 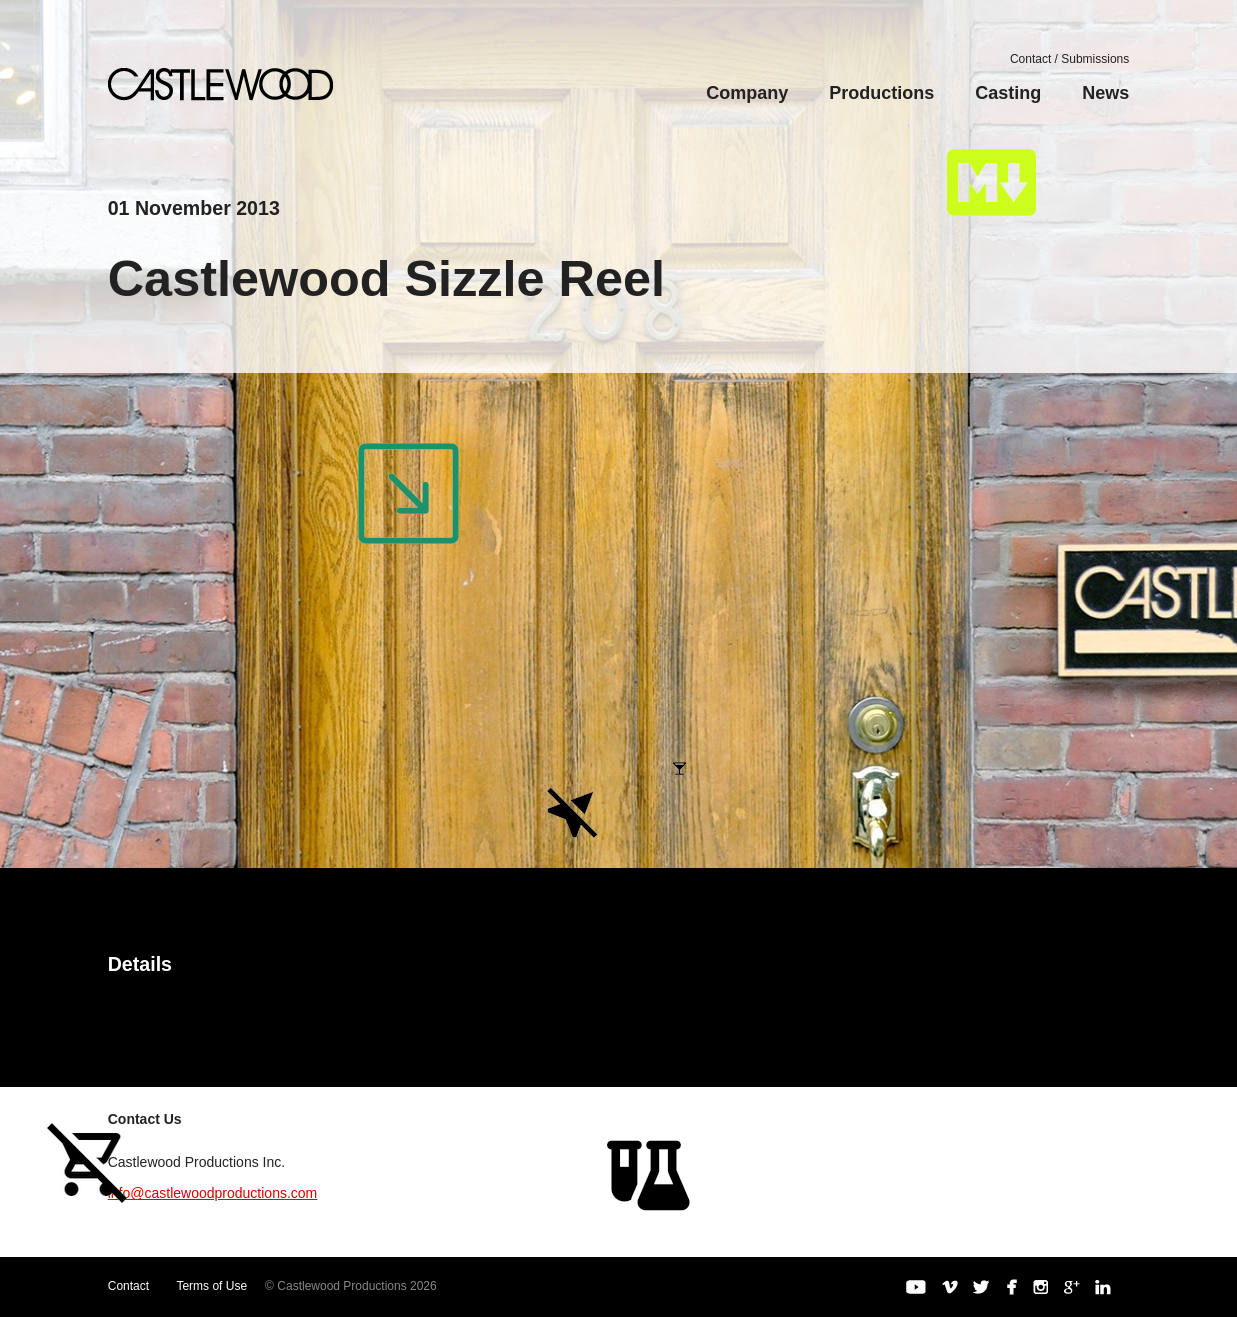 What do you see at coordinates (679, 768) in the screenshot?
I see `browse wine or cocktail menu` at bounding box center [679, 768].